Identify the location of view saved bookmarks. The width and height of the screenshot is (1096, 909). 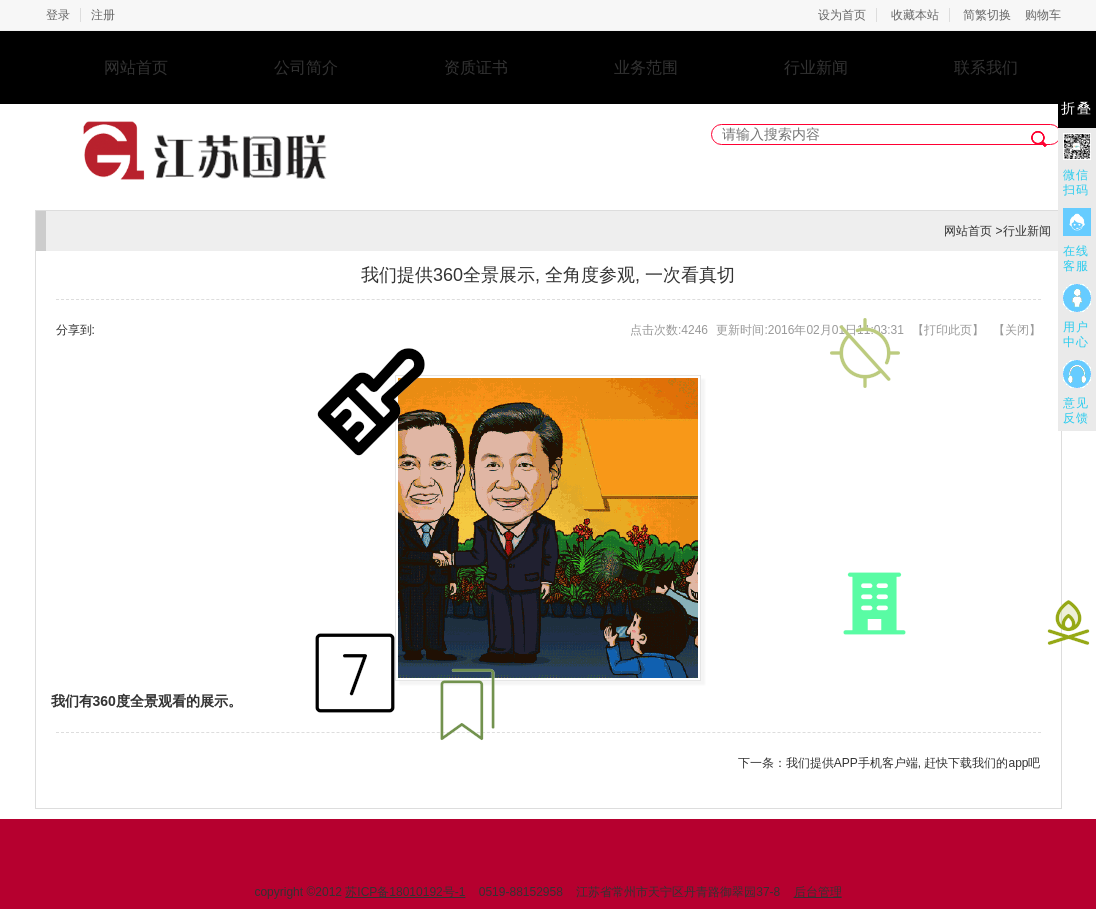
(467, 704).